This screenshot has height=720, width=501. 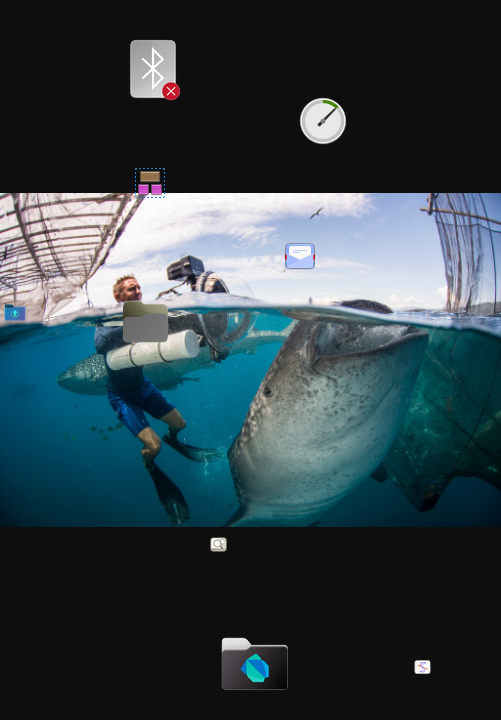 I want to click on open dart project folder, so click(x=254, y=665).